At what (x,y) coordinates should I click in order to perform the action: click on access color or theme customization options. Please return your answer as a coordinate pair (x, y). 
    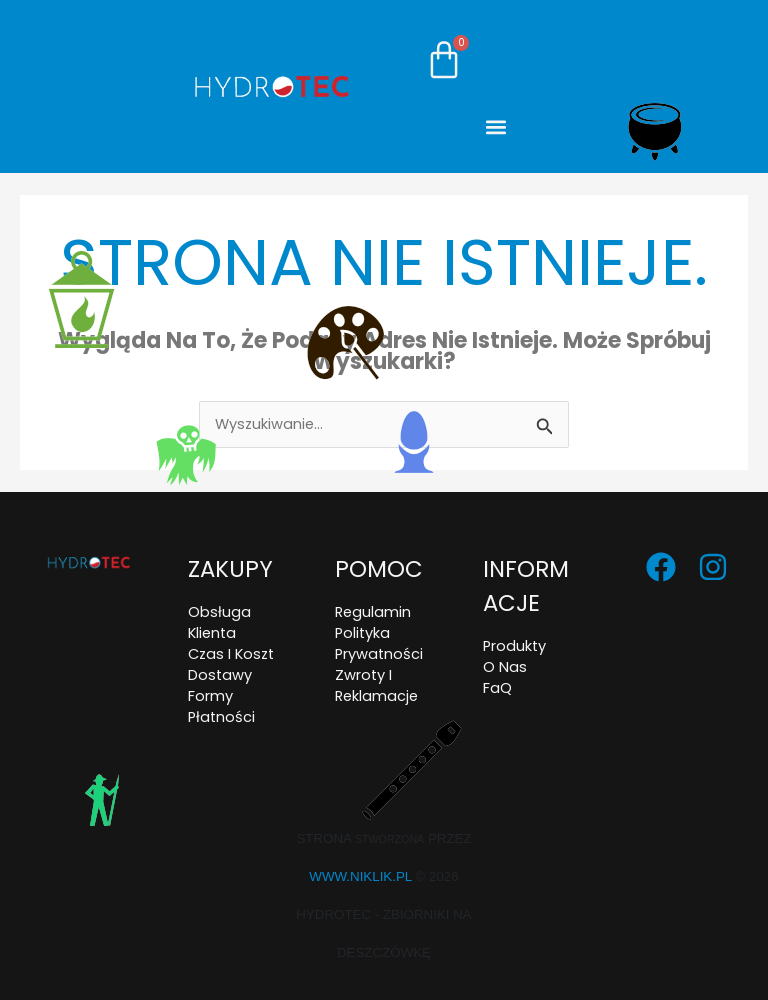
    Looking at the image, I should click on (345, 342).